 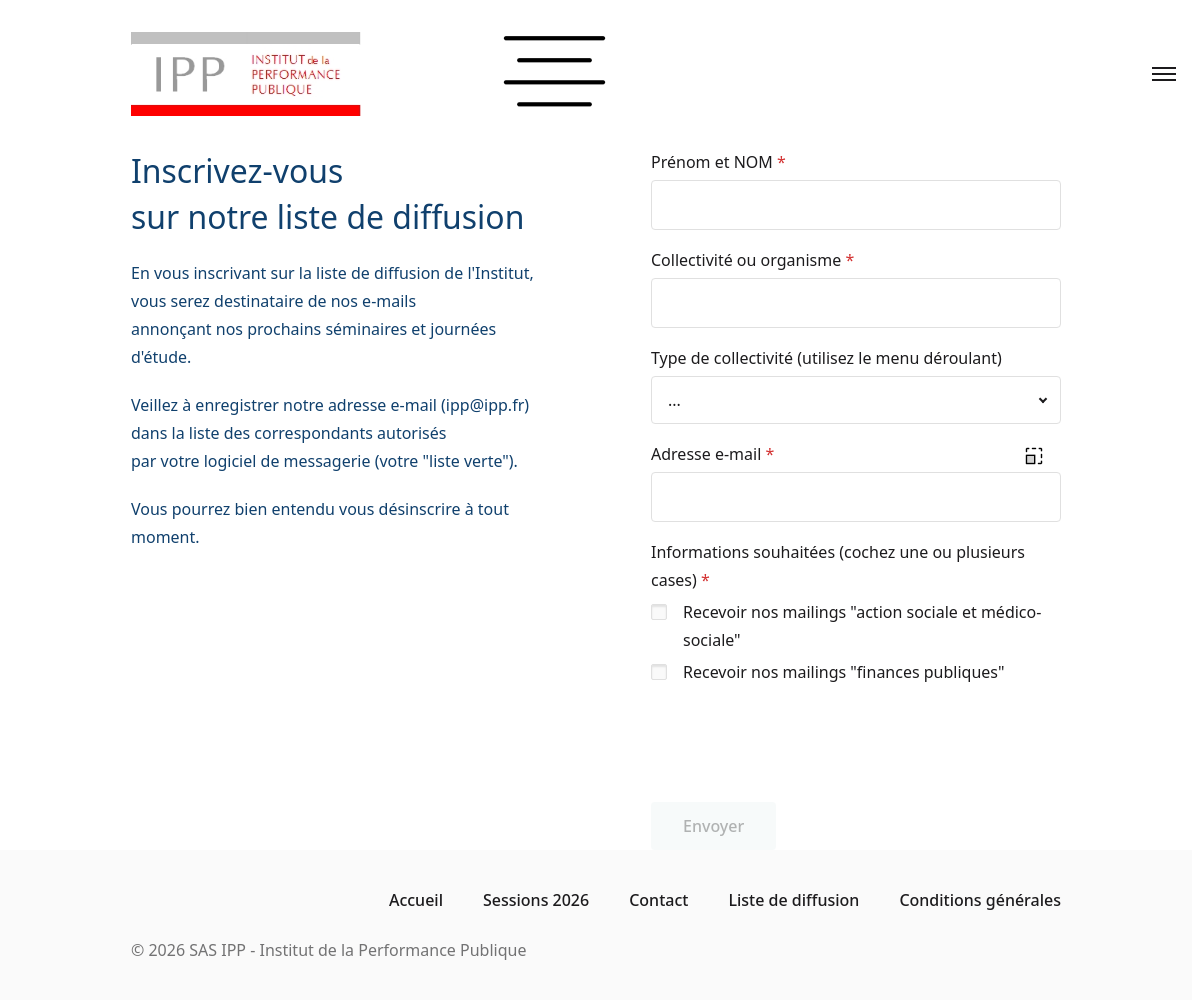 I want to click on center align text, so click(x=554, y=73).